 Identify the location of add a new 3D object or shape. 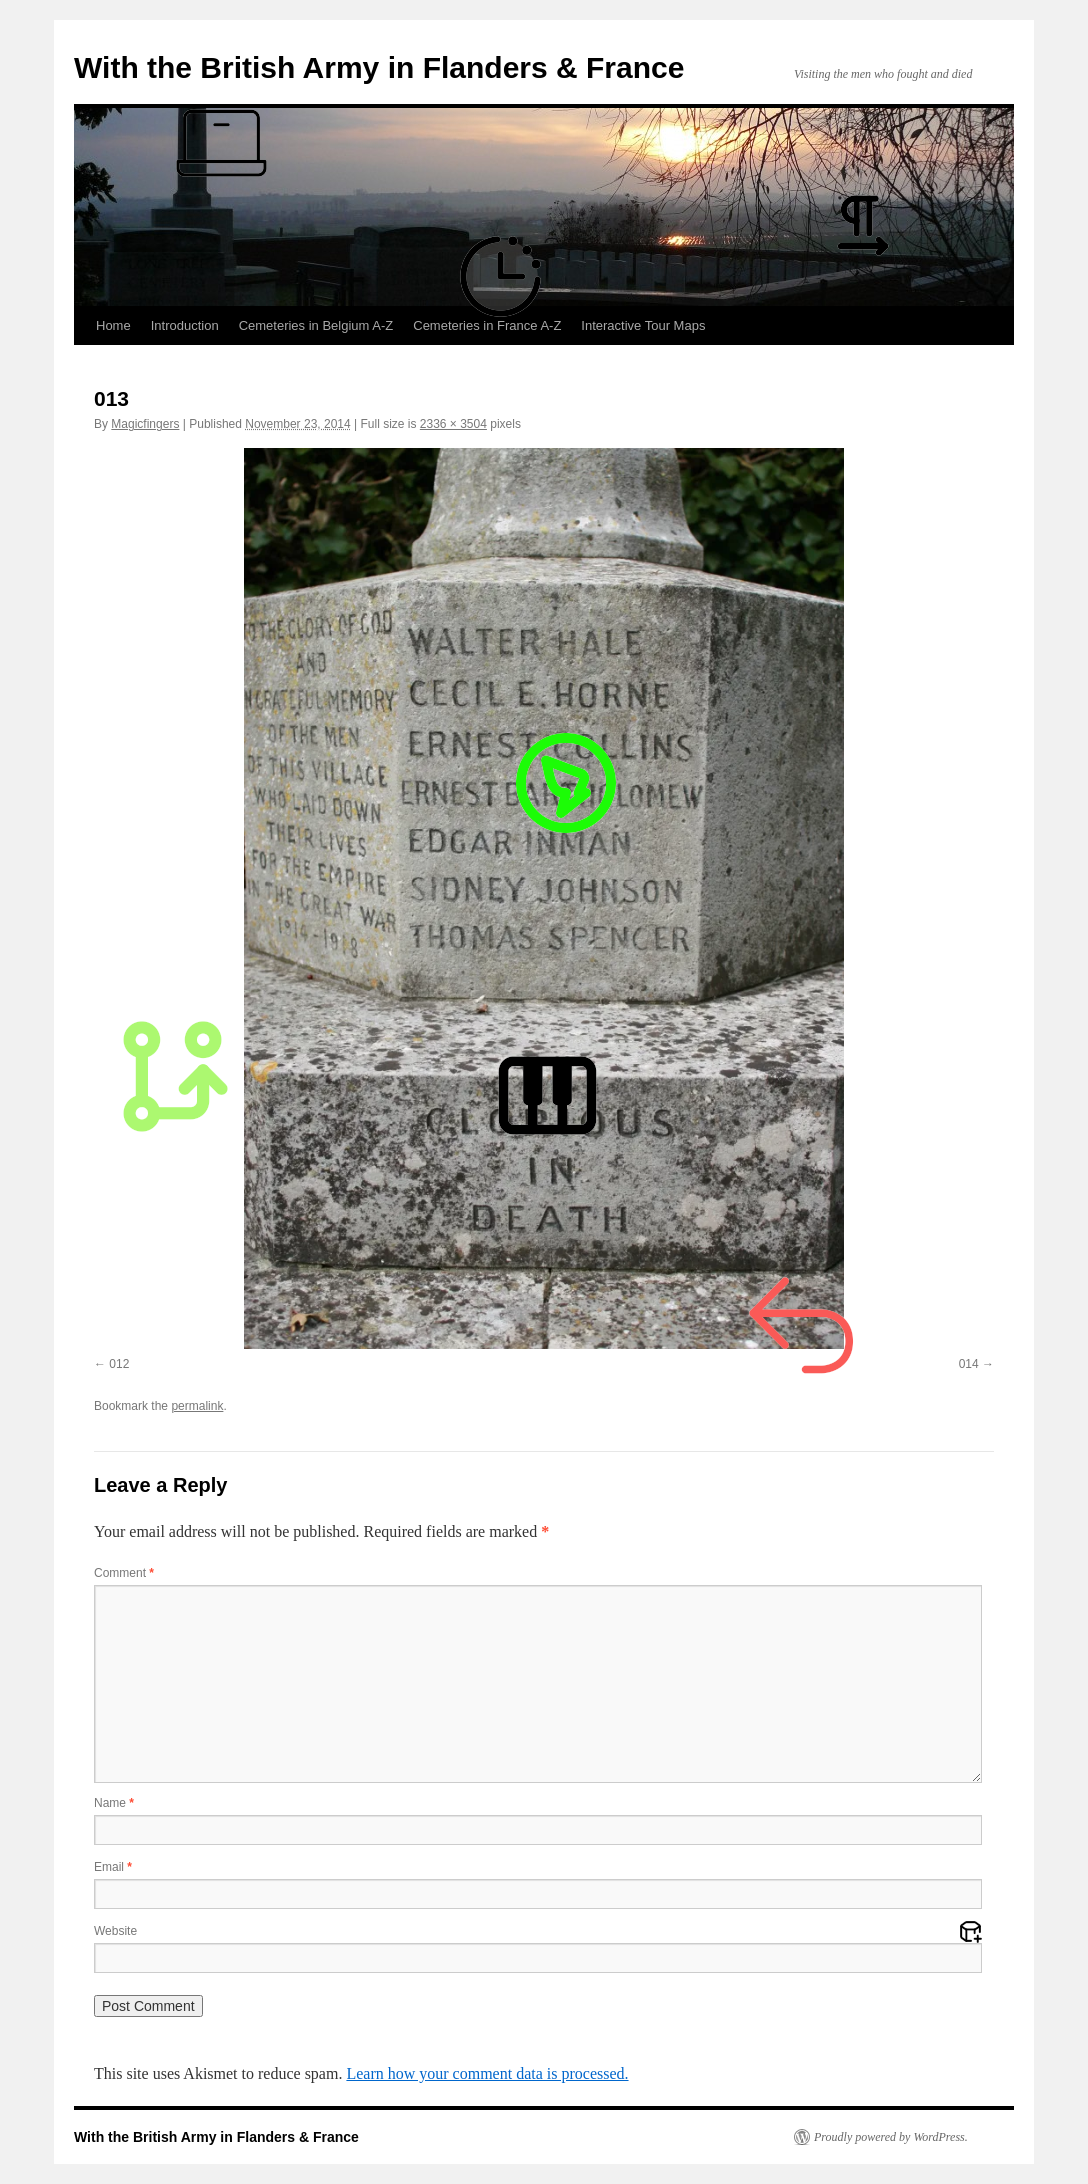
(970, 1931).